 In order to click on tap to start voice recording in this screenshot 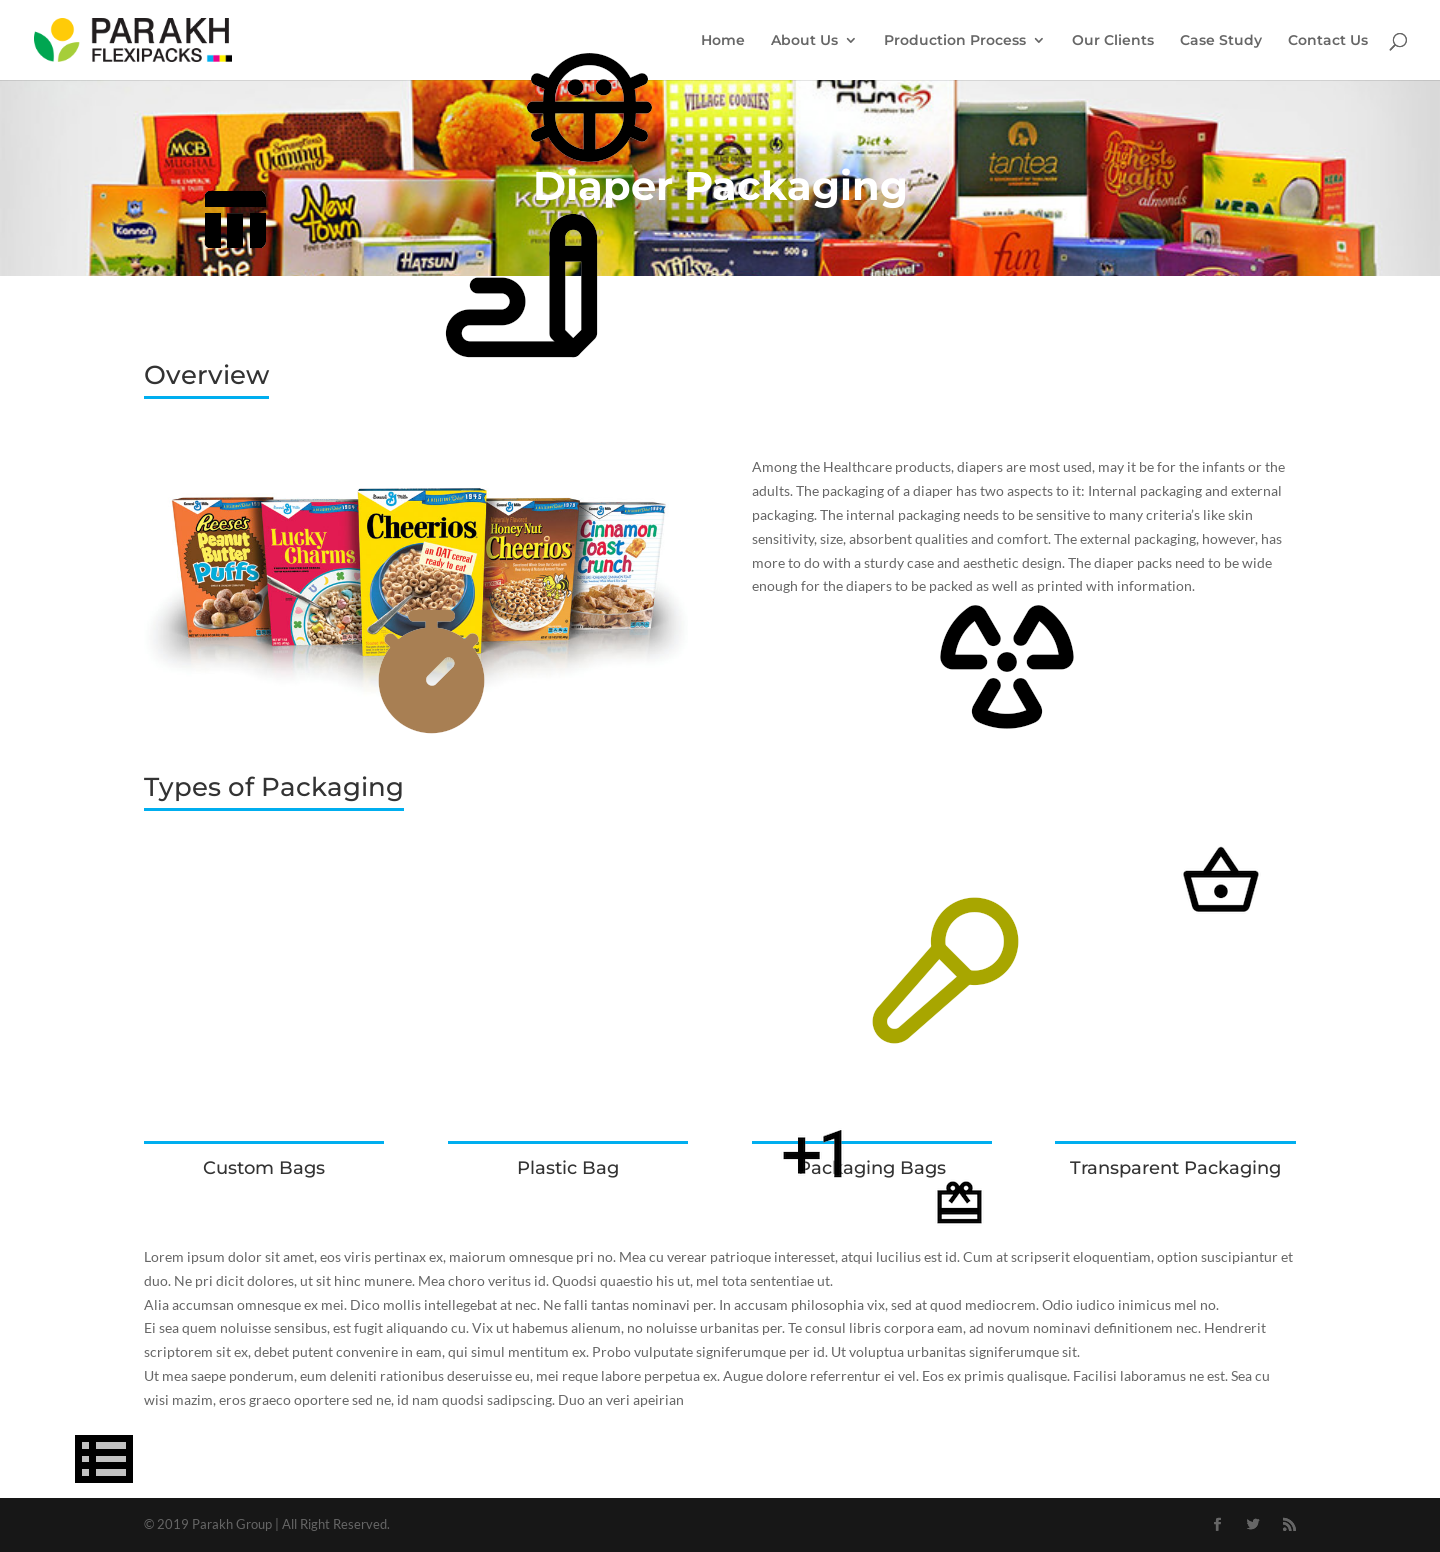, I will do `click(945, 970)`.